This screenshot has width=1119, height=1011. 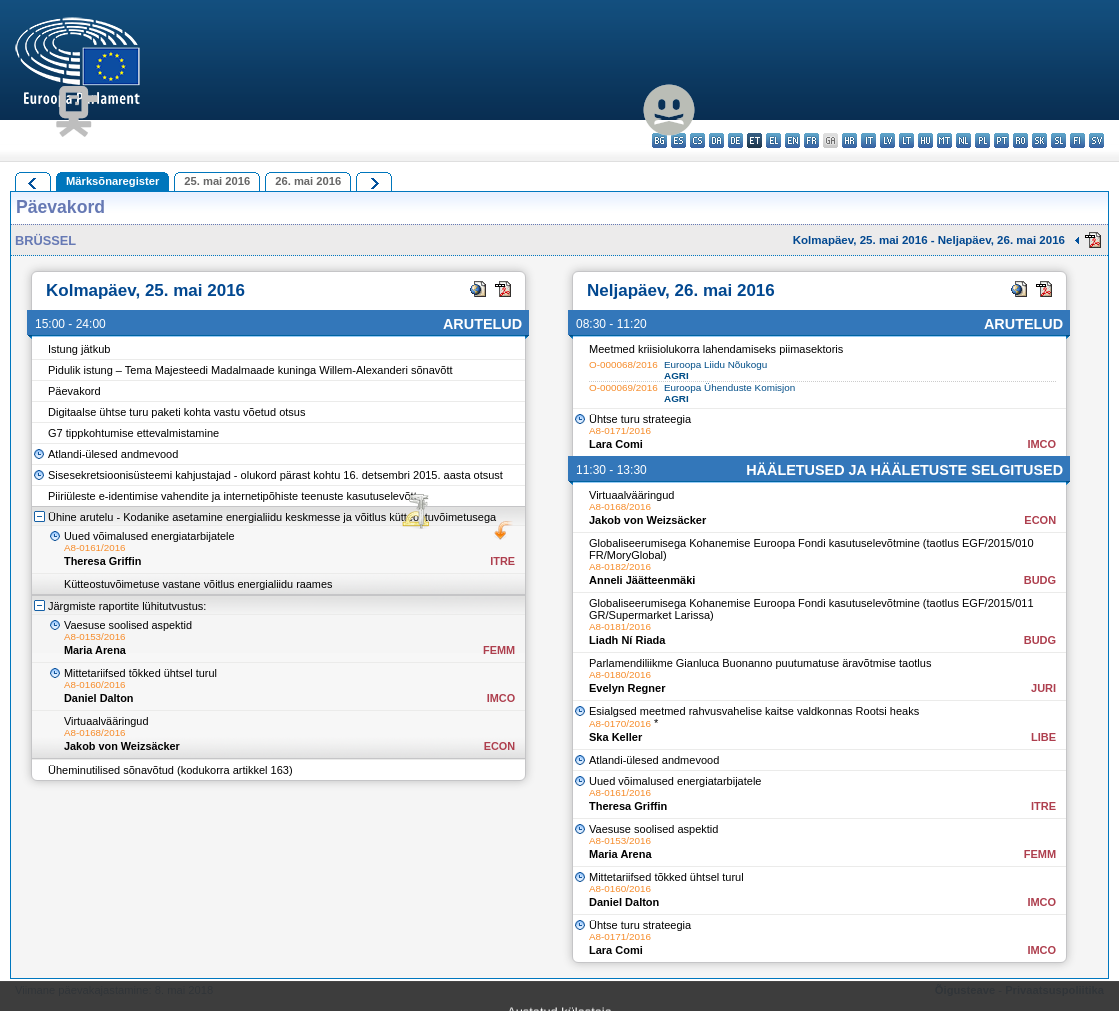 I want to click on open engineering applications, so click(x=416, y=511).